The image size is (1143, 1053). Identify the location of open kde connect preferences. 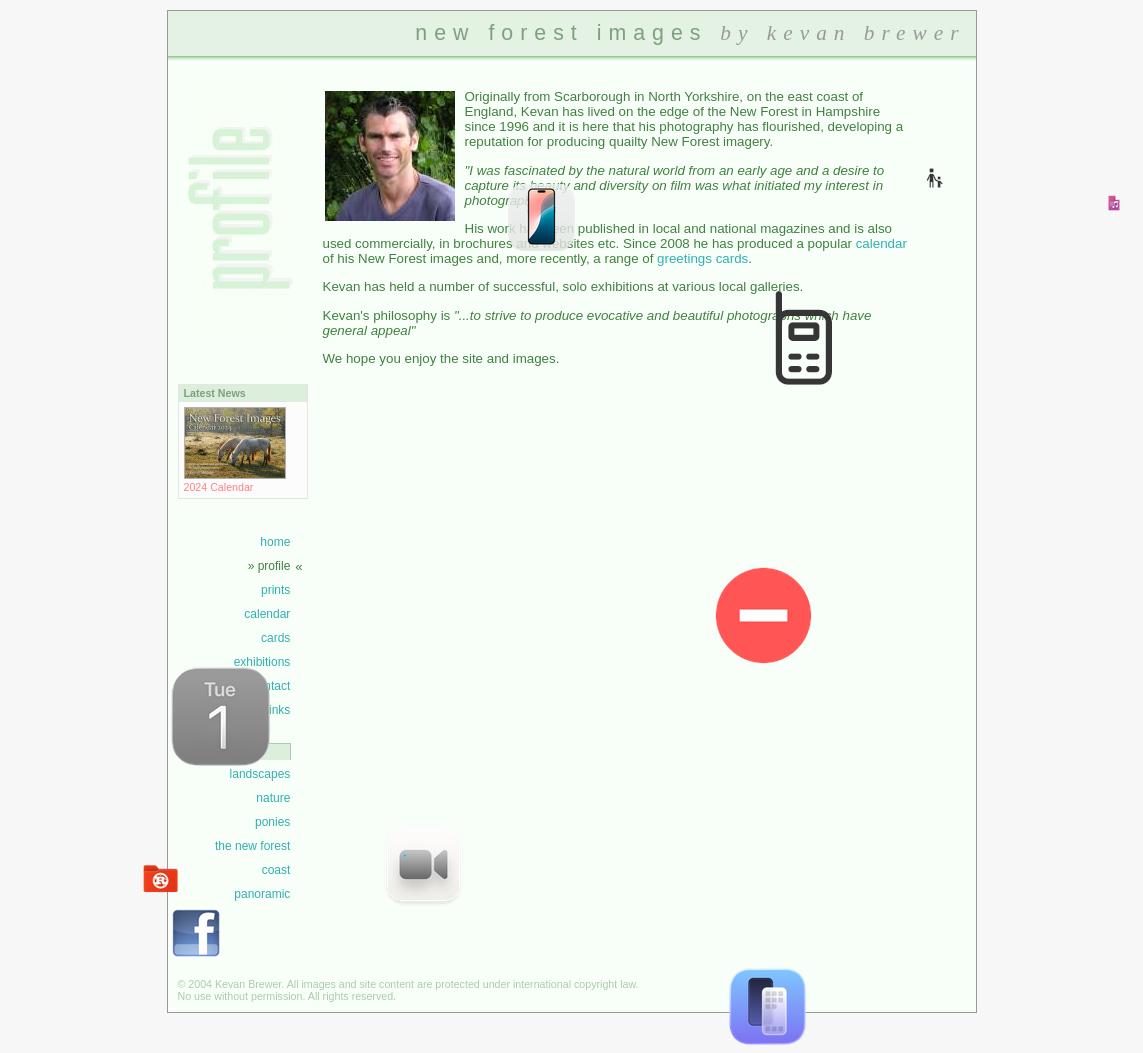
(767, 1006).